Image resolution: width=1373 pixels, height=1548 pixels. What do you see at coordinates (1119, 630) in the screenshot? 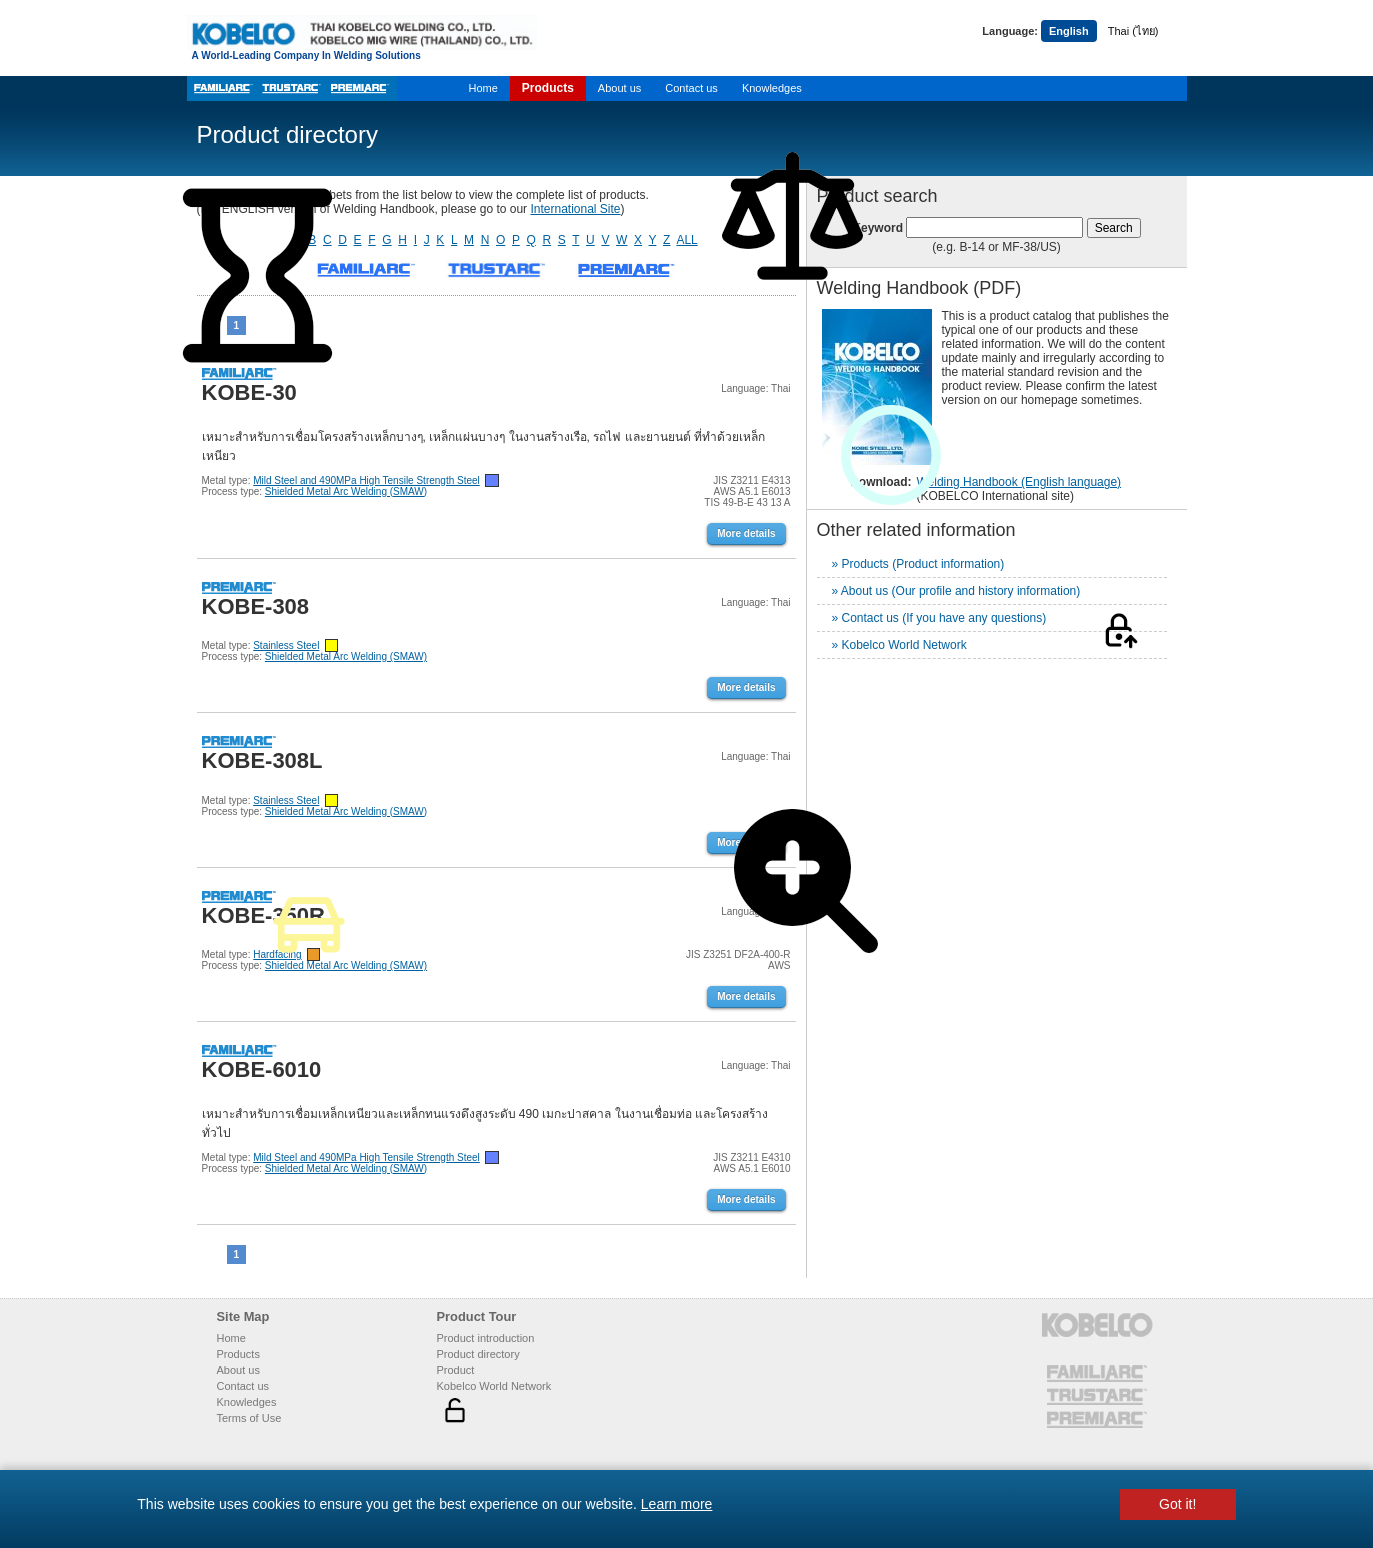
I see `upload or sync secured data` at bounding box center [1119, 630].